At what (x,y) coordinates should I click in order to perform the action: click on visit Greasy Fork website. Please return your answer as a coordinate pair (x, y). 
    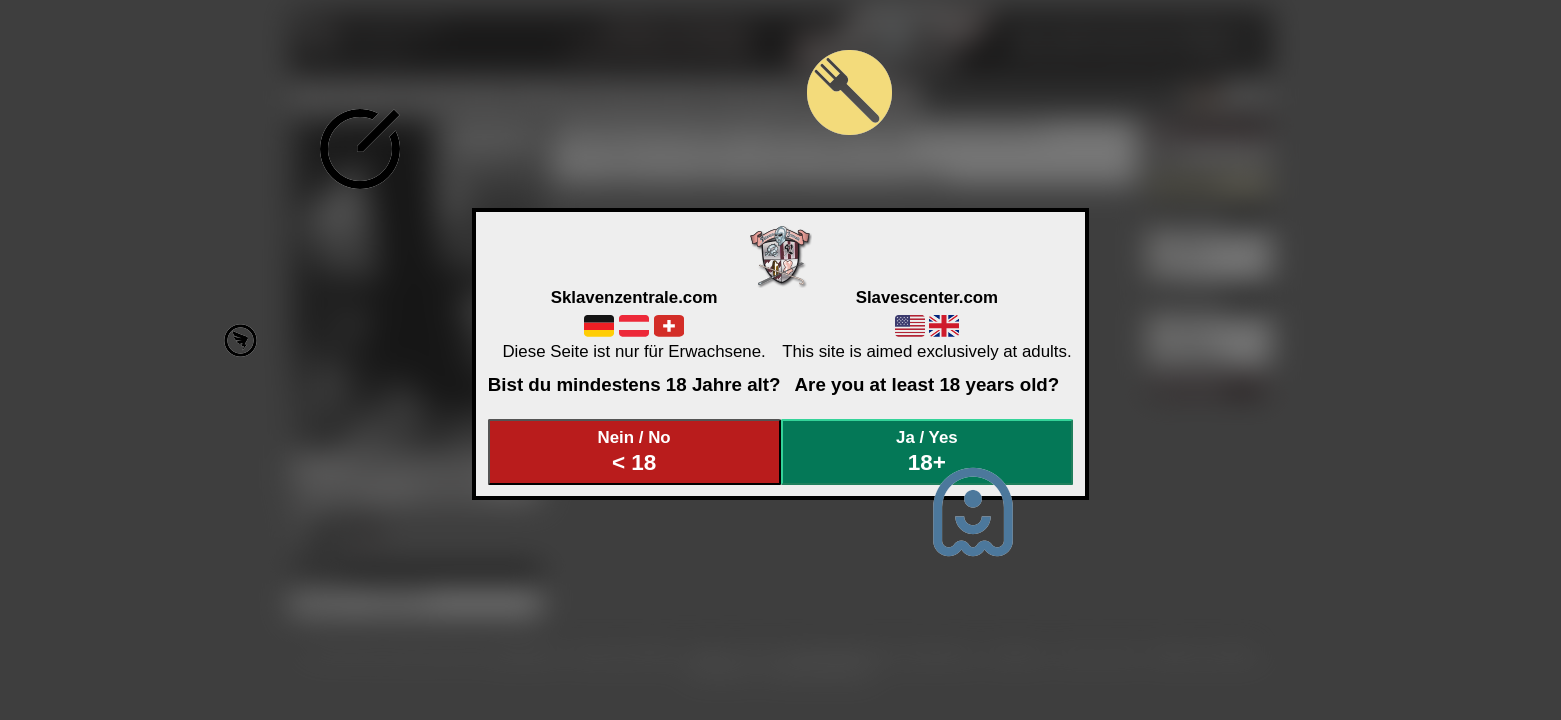
    Looking at the image, I should click on (849, 92).